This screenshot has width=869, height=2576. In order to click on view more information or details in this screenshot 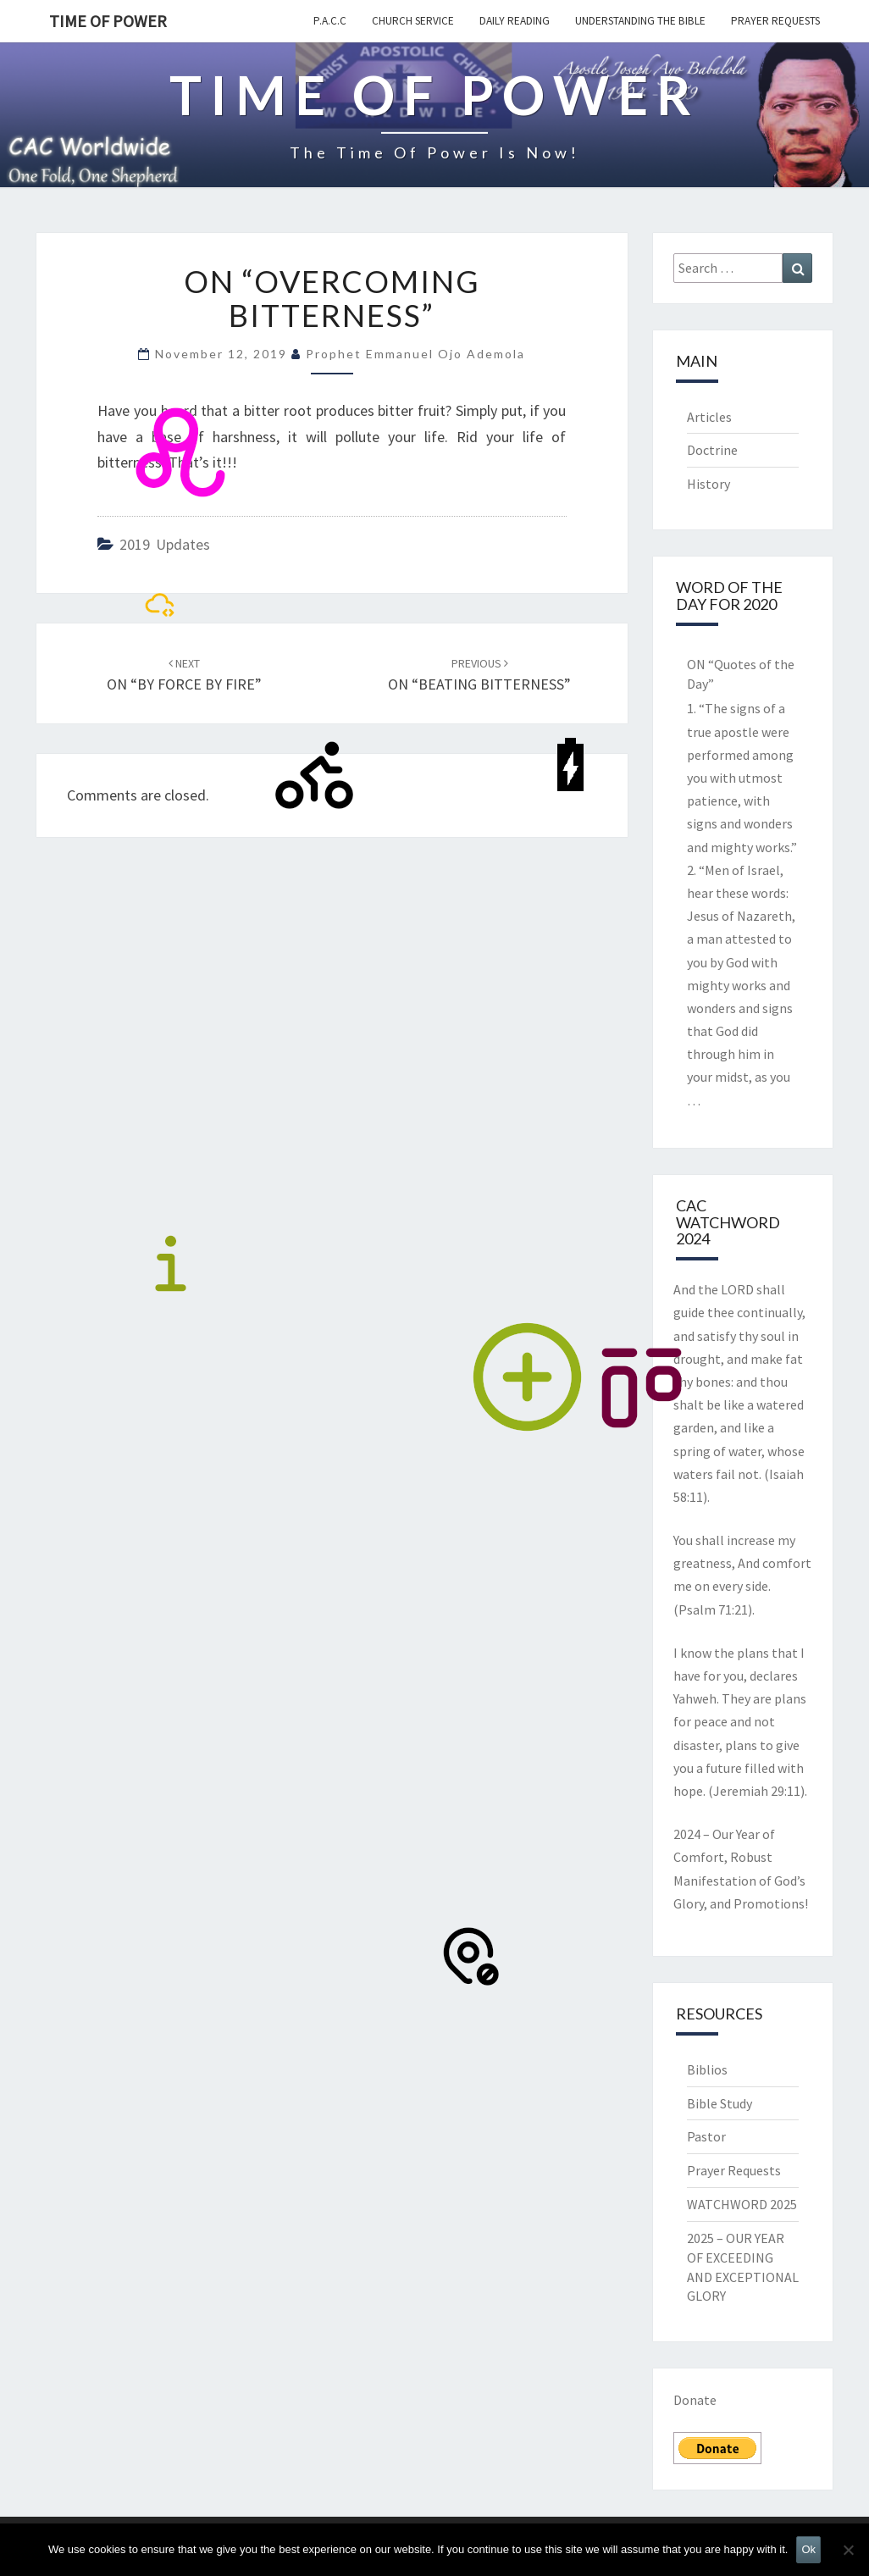, I will do `click(170, 1263)`.